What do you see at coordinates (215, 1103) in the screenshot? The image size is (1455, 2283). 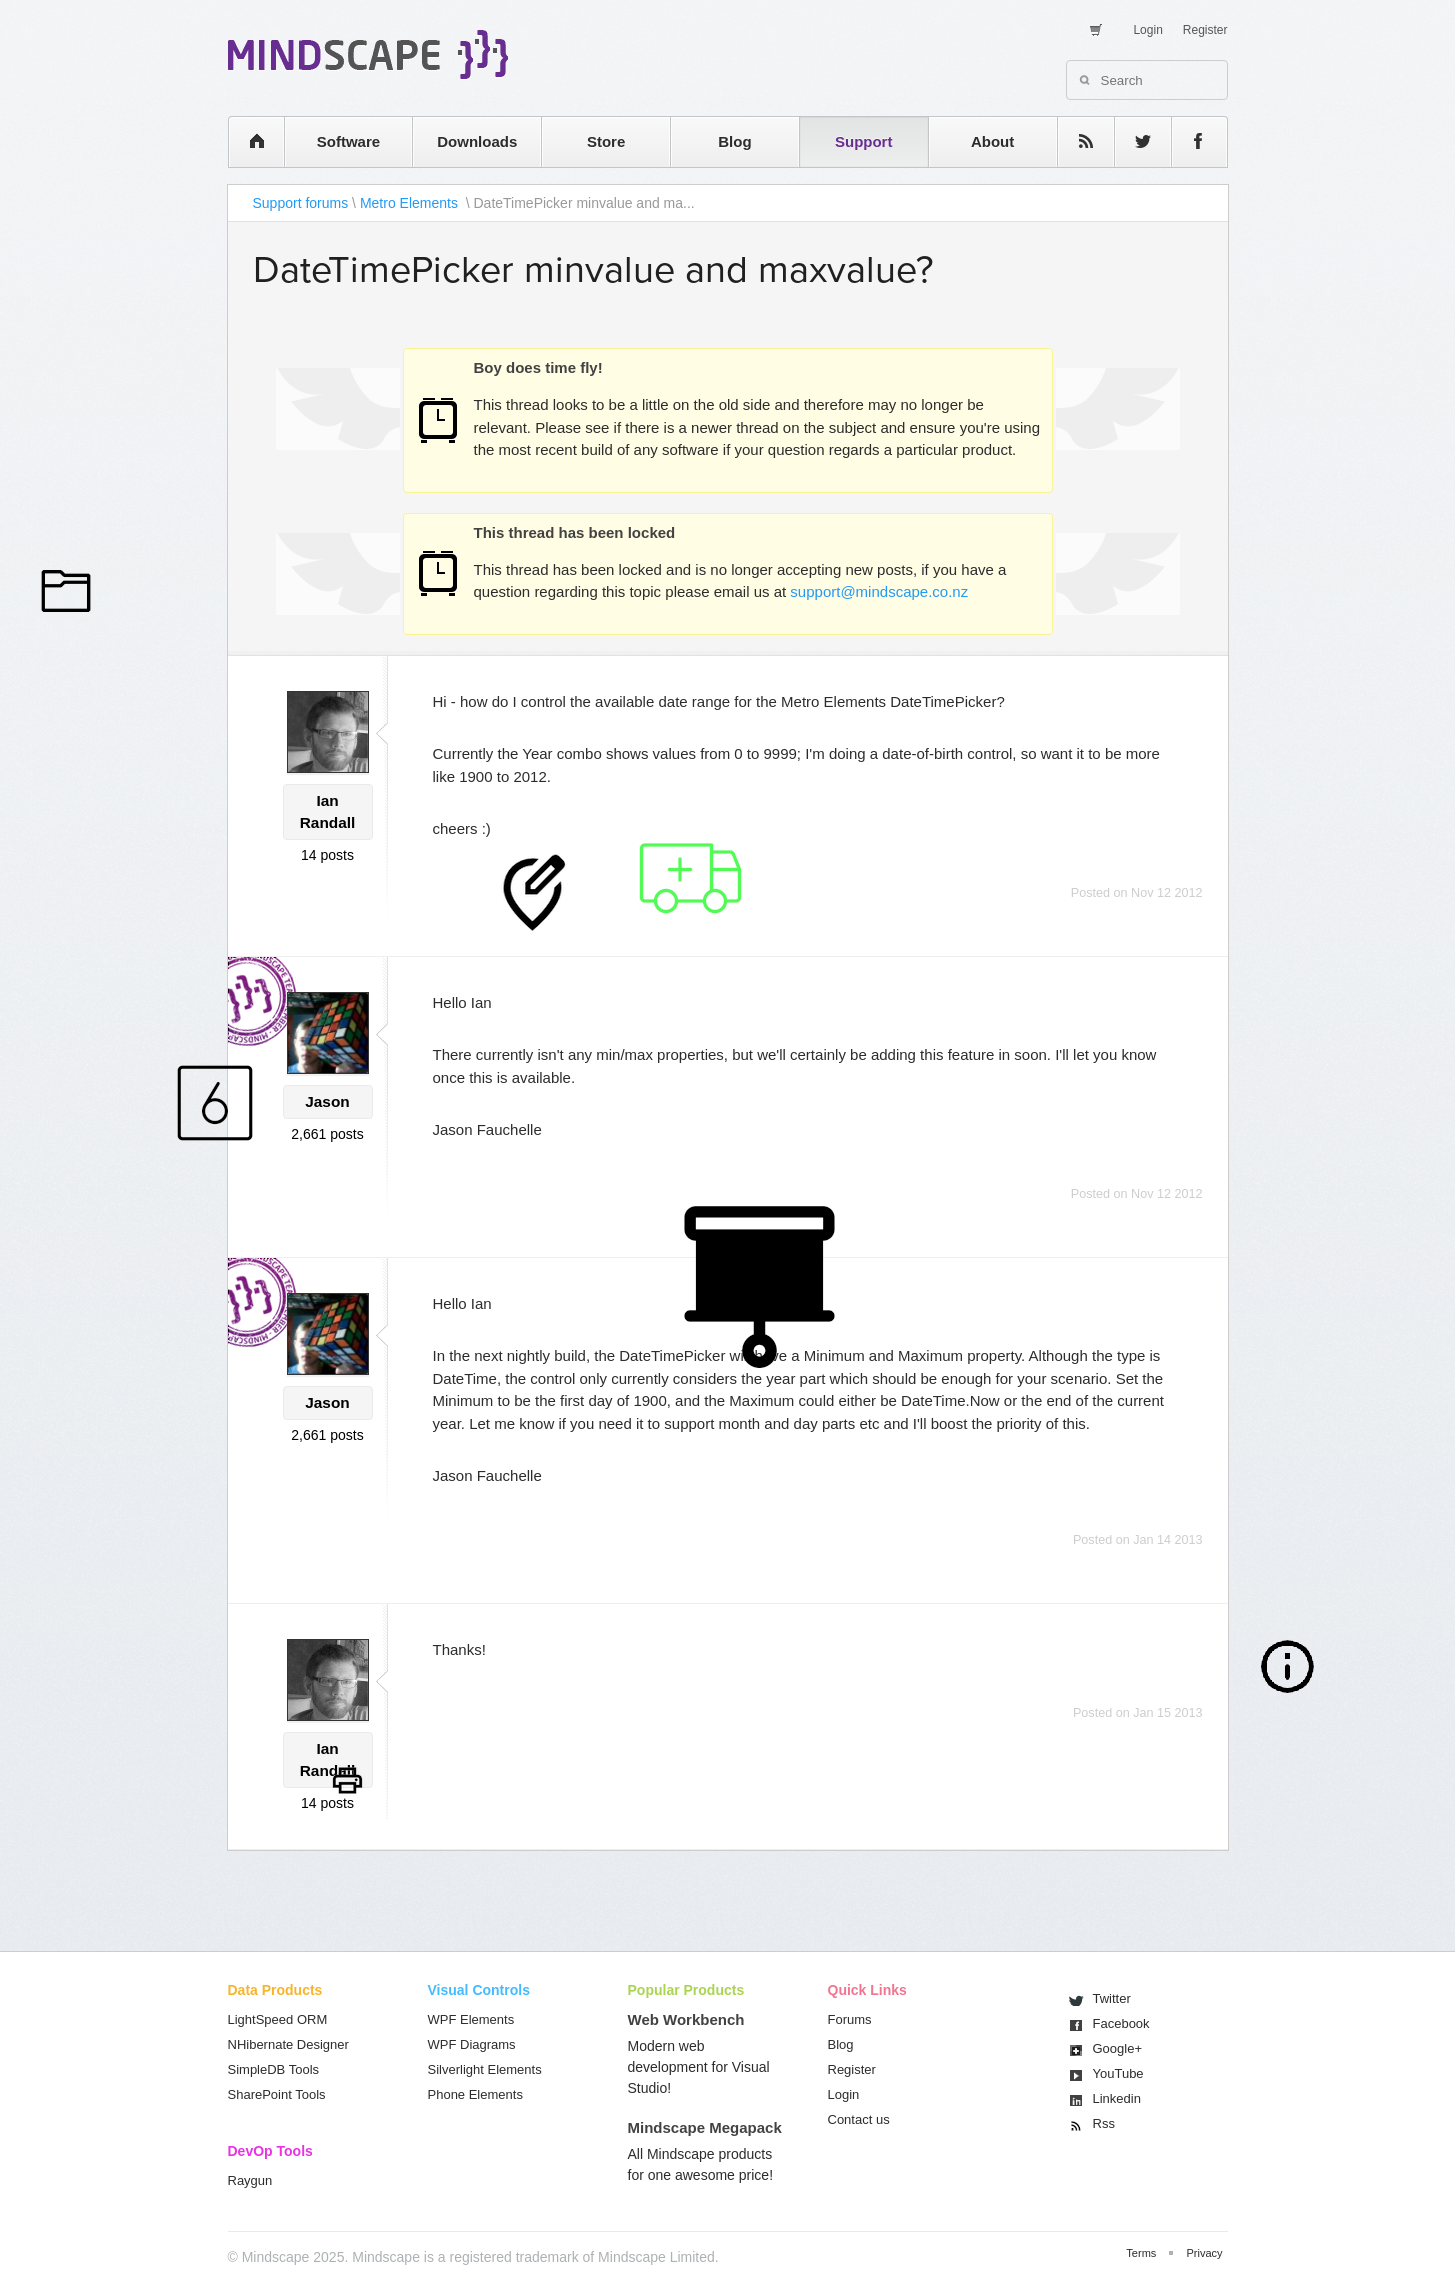 I see `select or input the number six` at bounding box center [215, 1103].